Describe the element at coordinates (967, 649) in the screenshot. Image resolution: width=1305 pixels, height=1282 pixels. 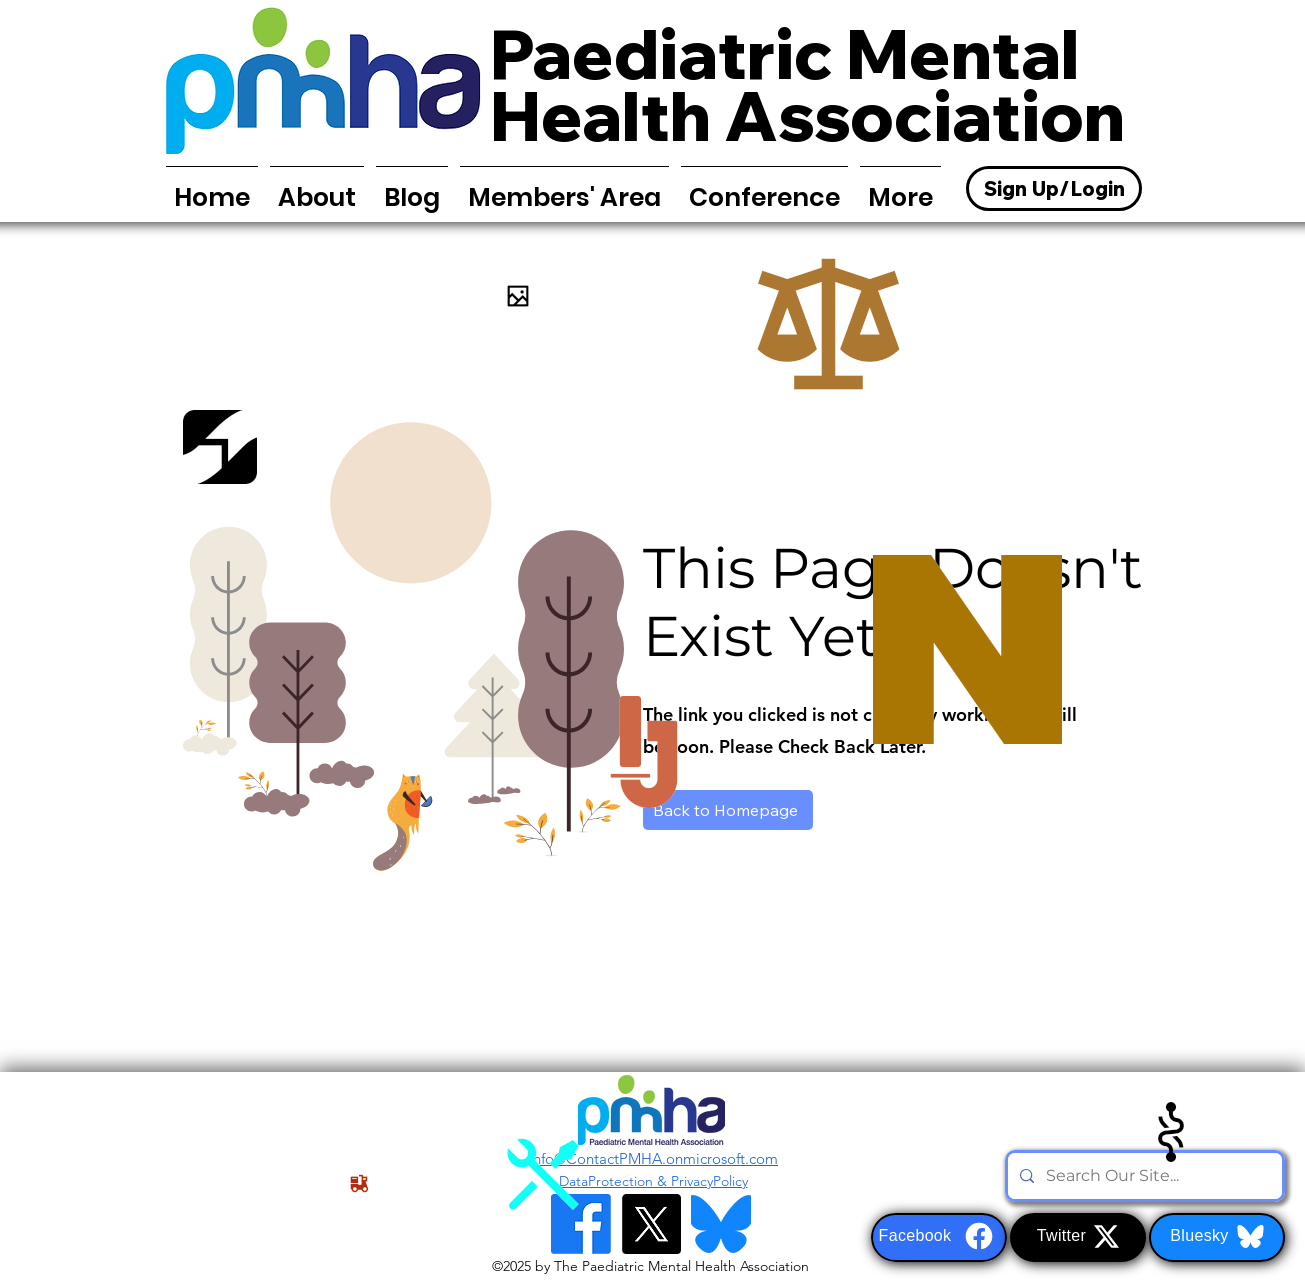
I see `open Naver app` at that location.